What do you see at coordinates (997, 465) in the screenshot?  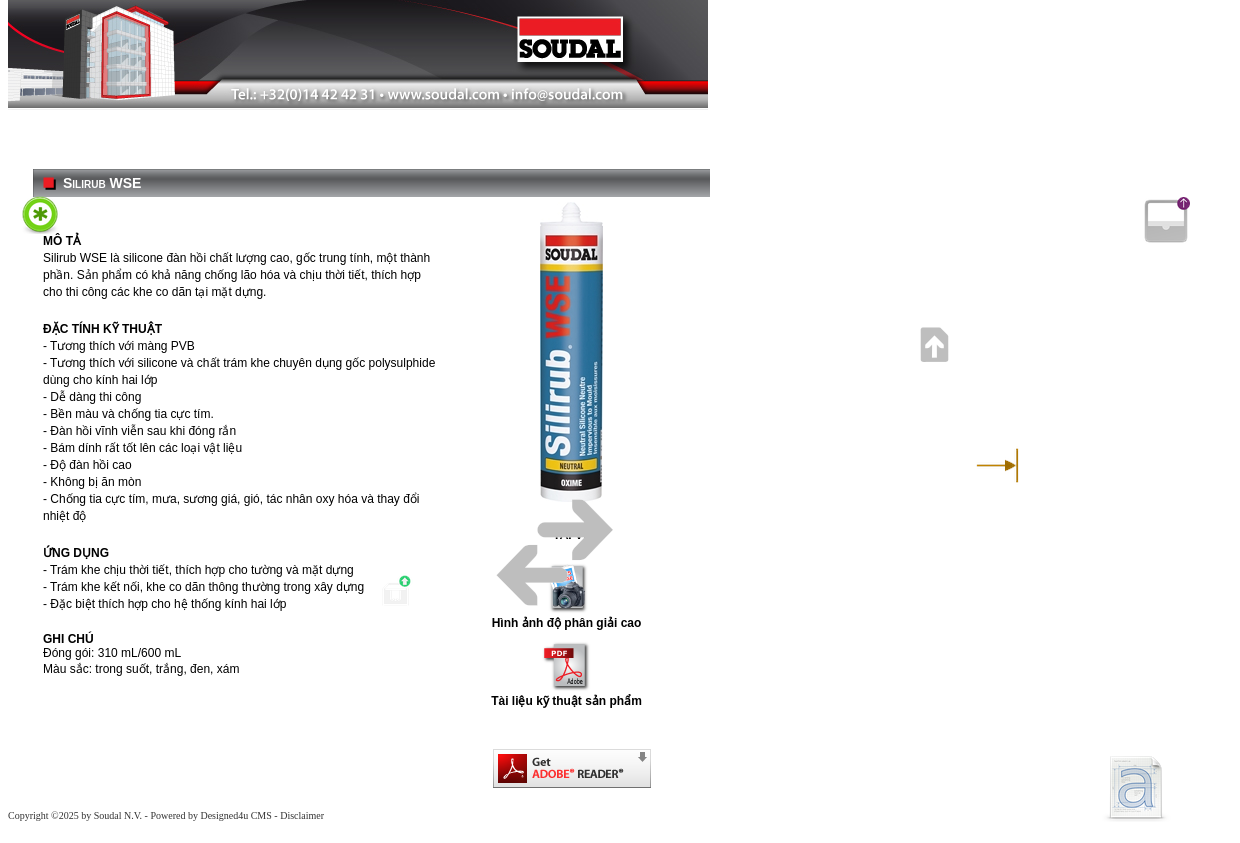 I see `go to the last item in a list or sequence` at bounding box center [997, 465].